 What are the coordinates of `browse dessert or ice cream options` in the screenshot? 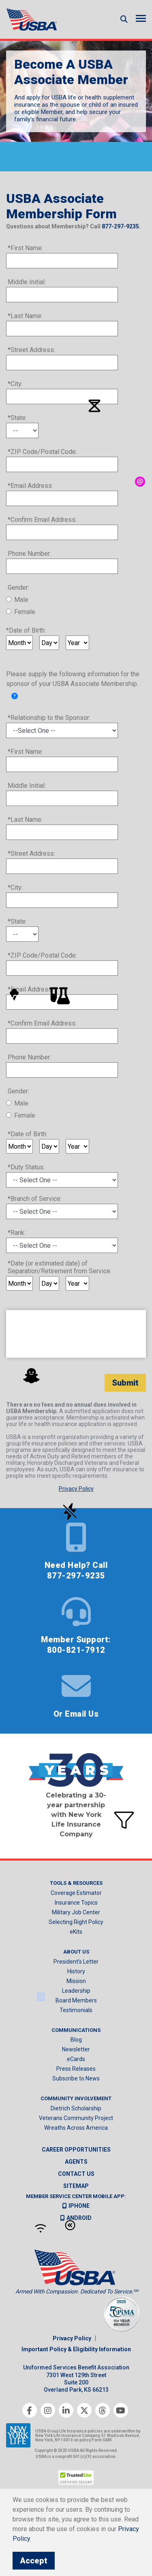 It's located at (14, 995).